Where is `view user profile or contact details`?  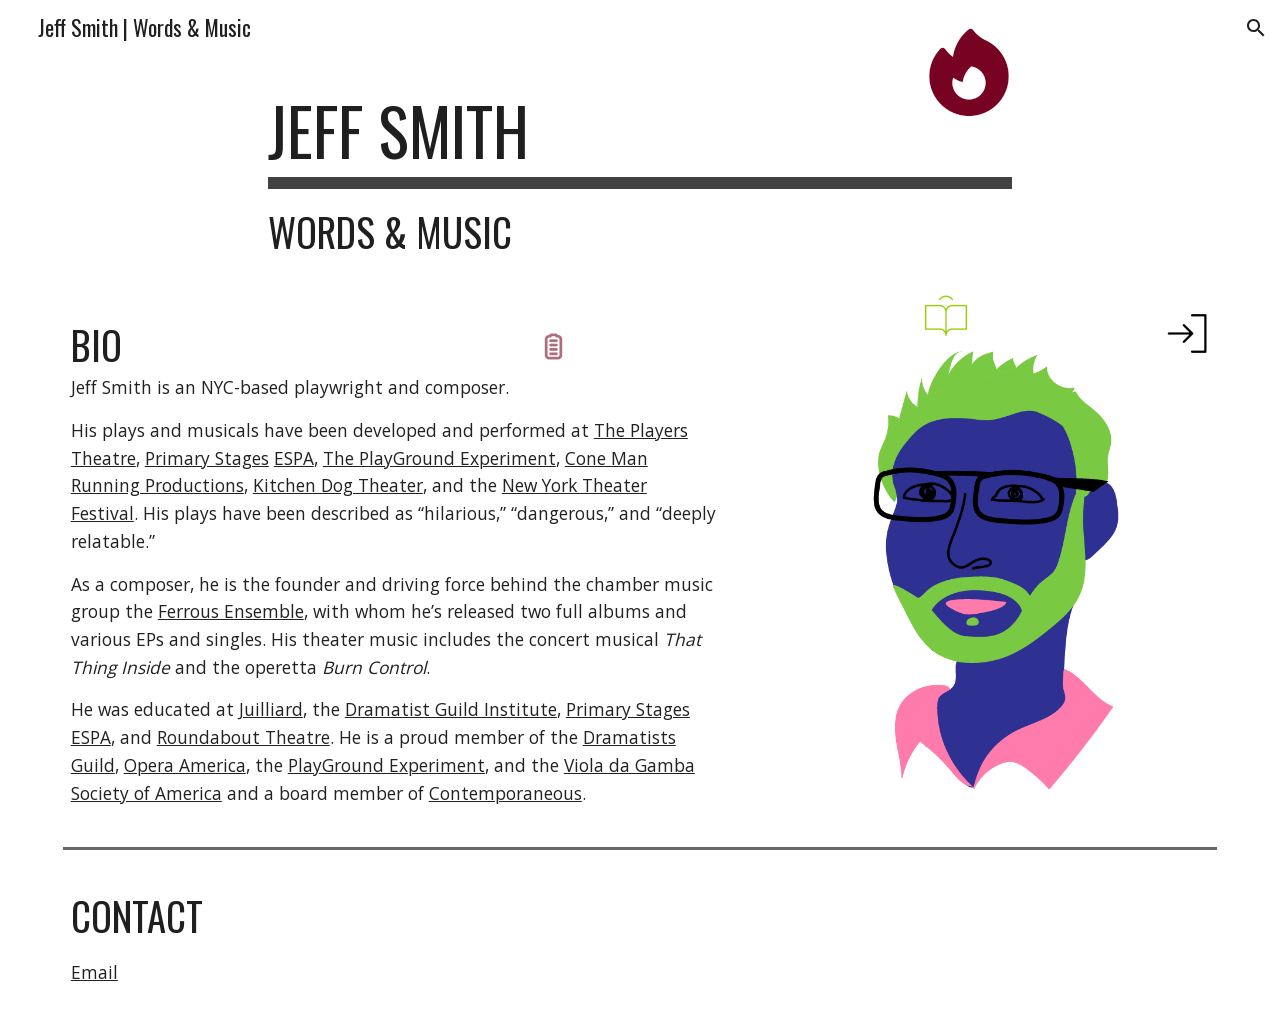 view user profile or contact details is located at coordinates (946, 315).